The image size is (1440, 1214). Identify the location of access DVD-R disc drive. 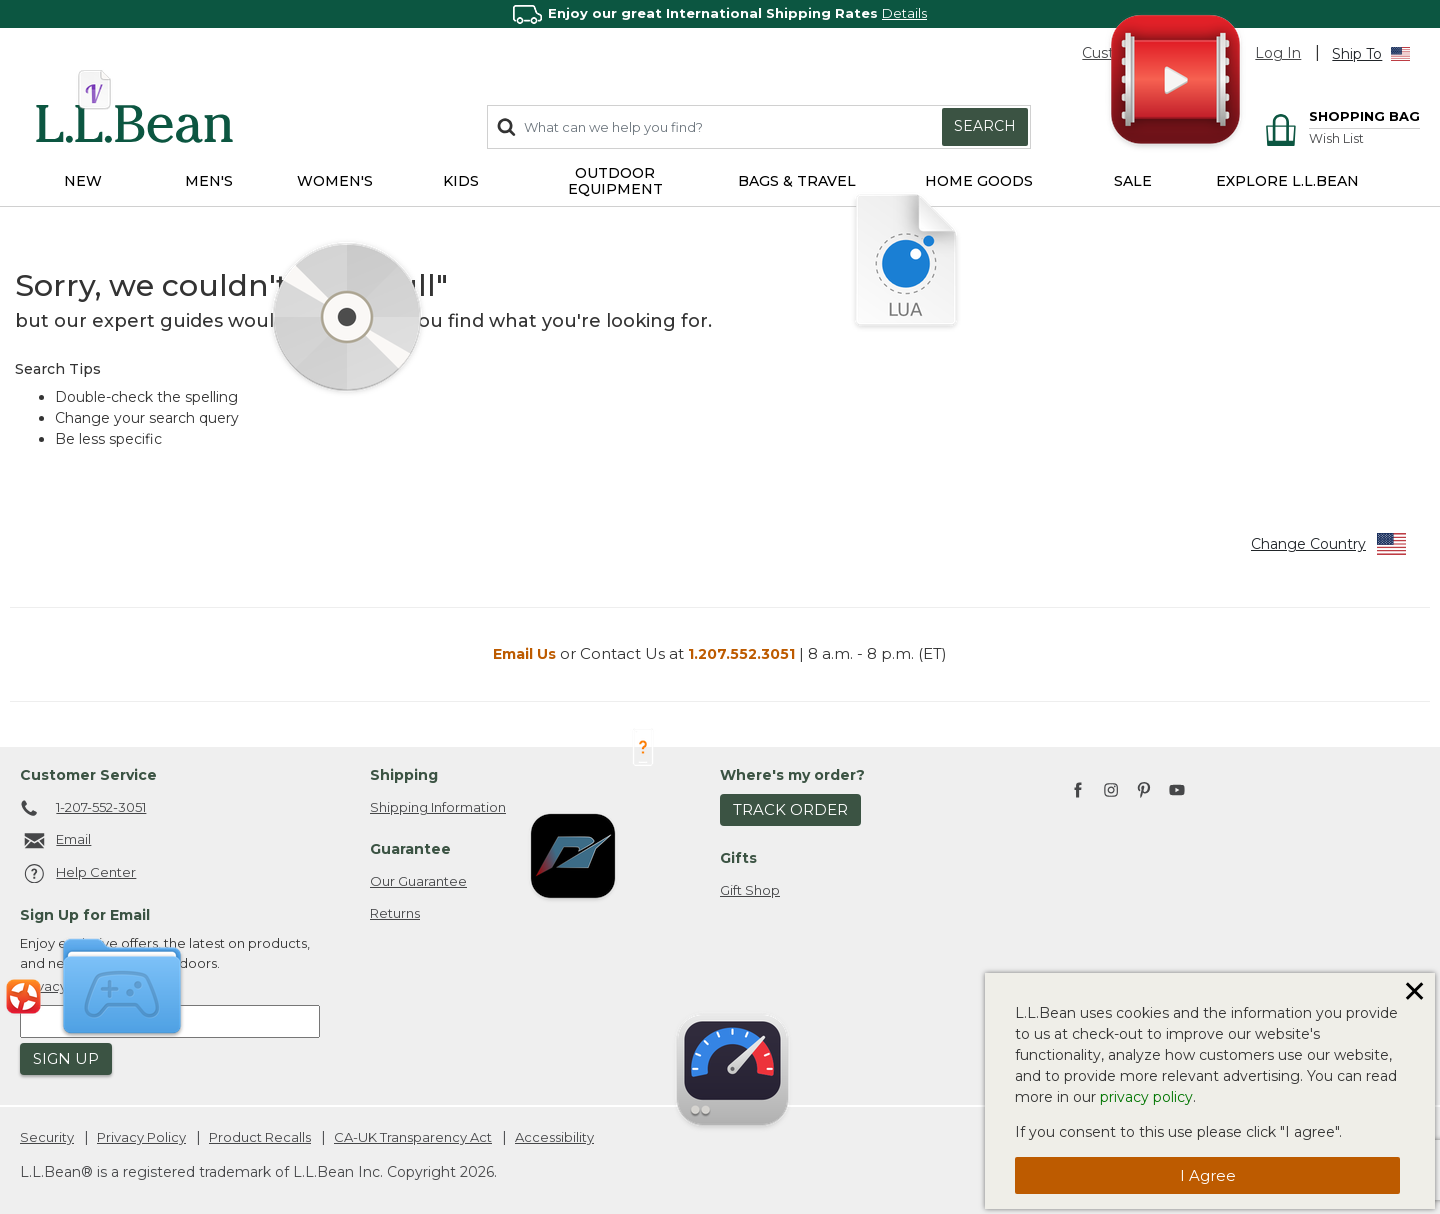
(347, 317).